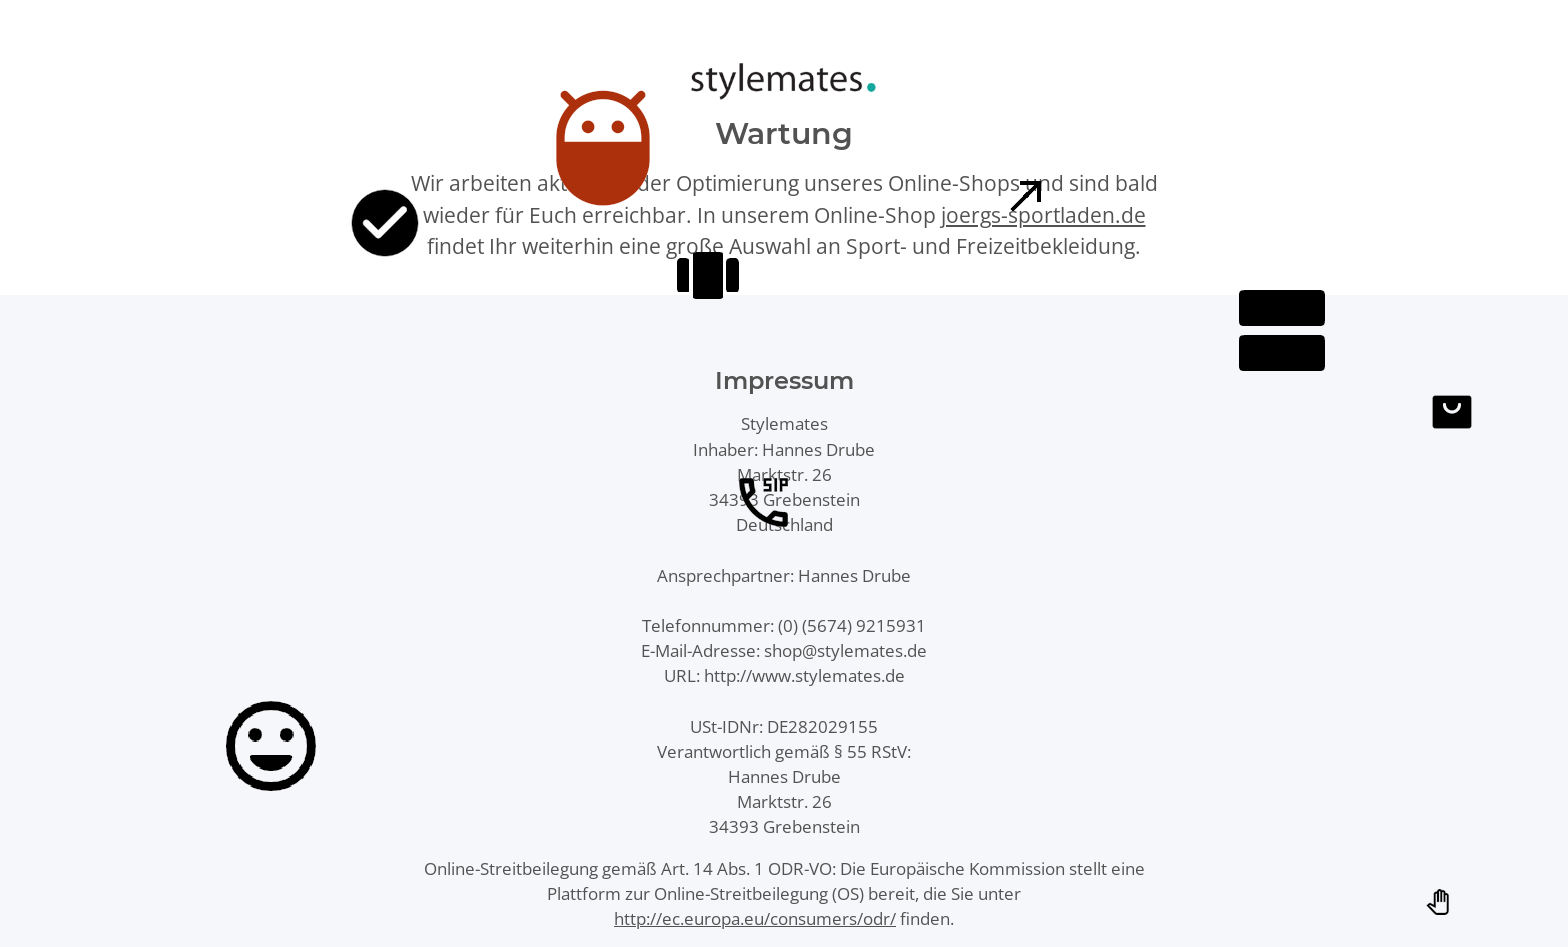 This screenshot has width=1568, height=947. What do you see at coordinates (385, 223) in the screenshot?
I see `indicates a completed or successful action` at bounding box center [385, 223].